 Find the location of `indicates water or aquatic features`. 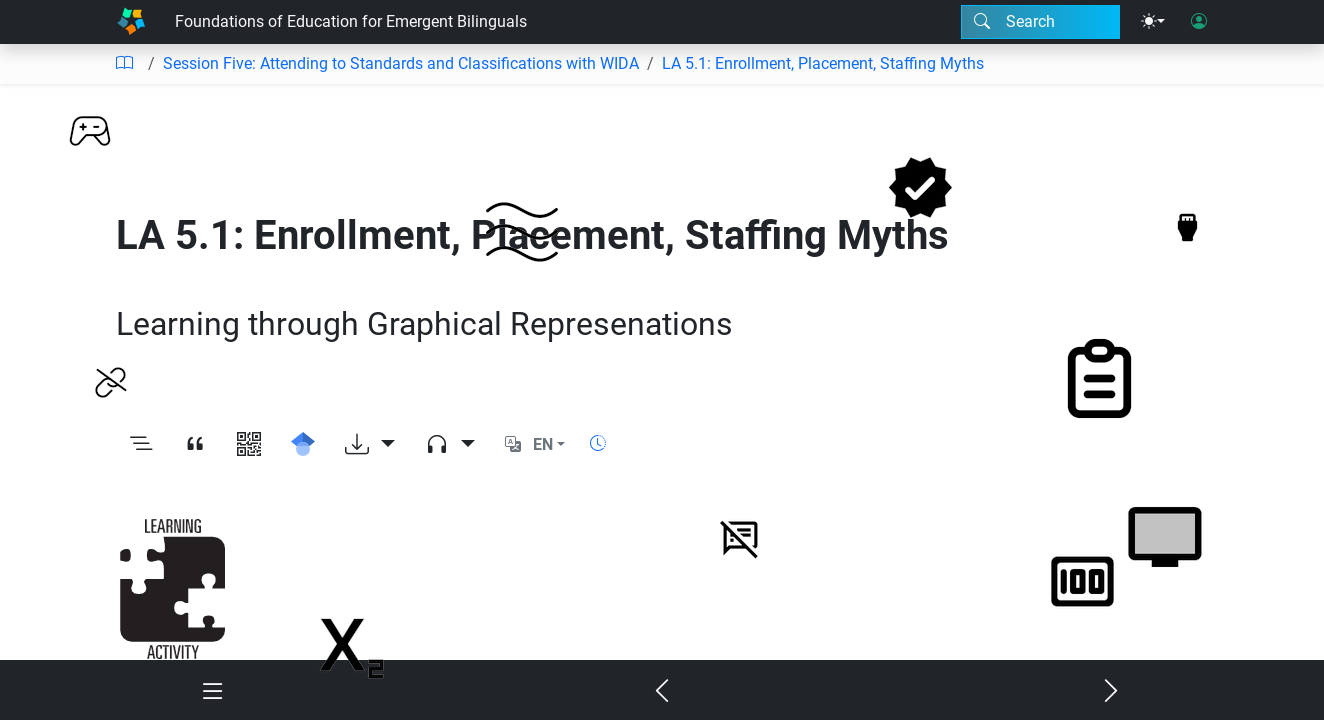

indicates water or aquatic features is located at coordinates (522, 232).